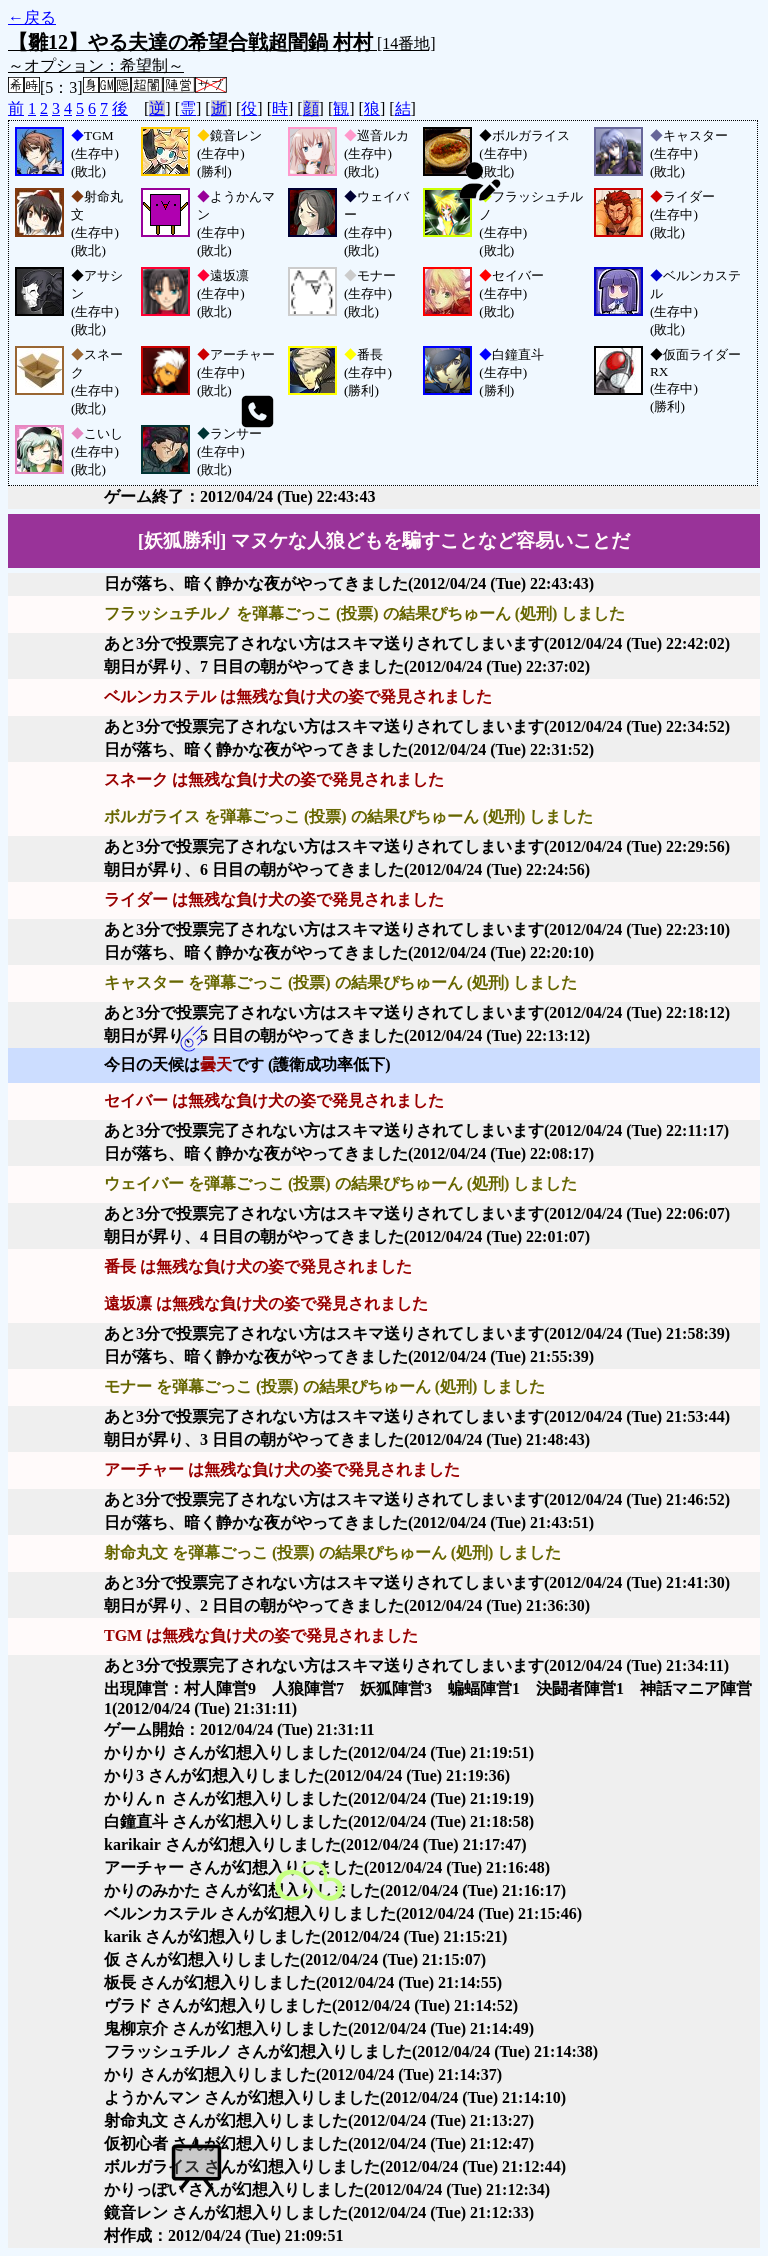 The image size is (768, 2256). Describe the element at coordinates (193, 1039) in the screenshot. I see `indicates a trending or viral item` at that location.